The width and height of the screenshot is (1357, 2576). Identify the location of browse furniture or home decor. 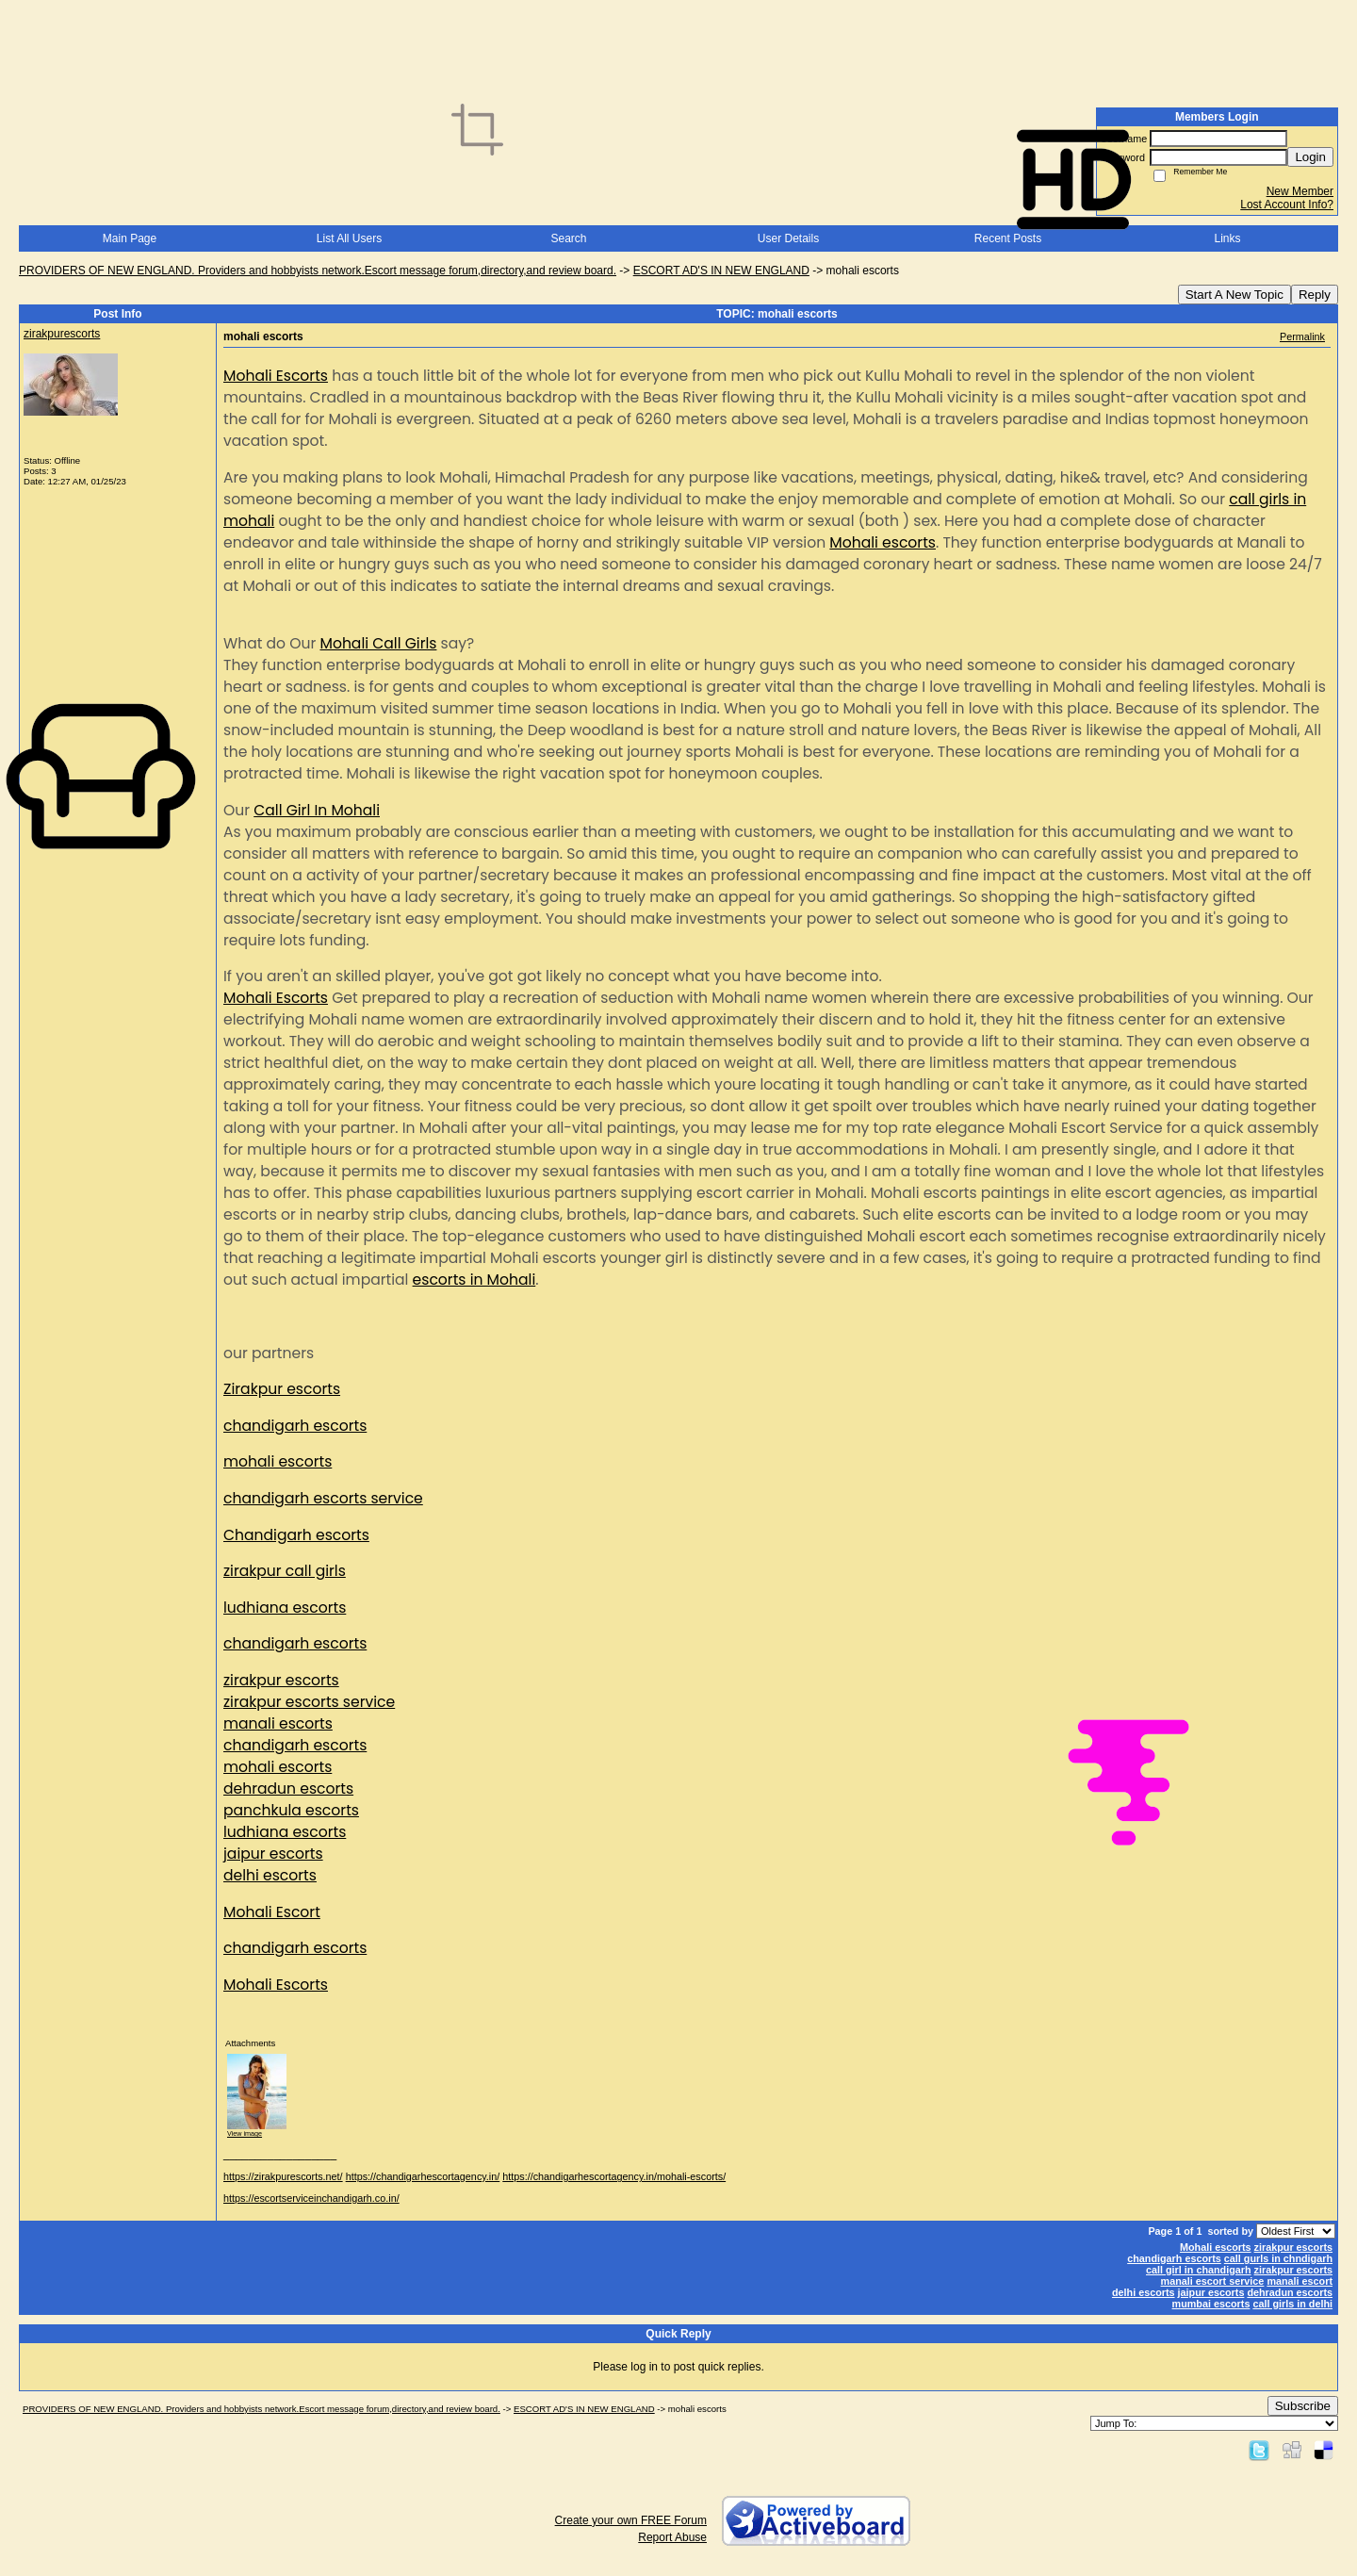
(101, 779).